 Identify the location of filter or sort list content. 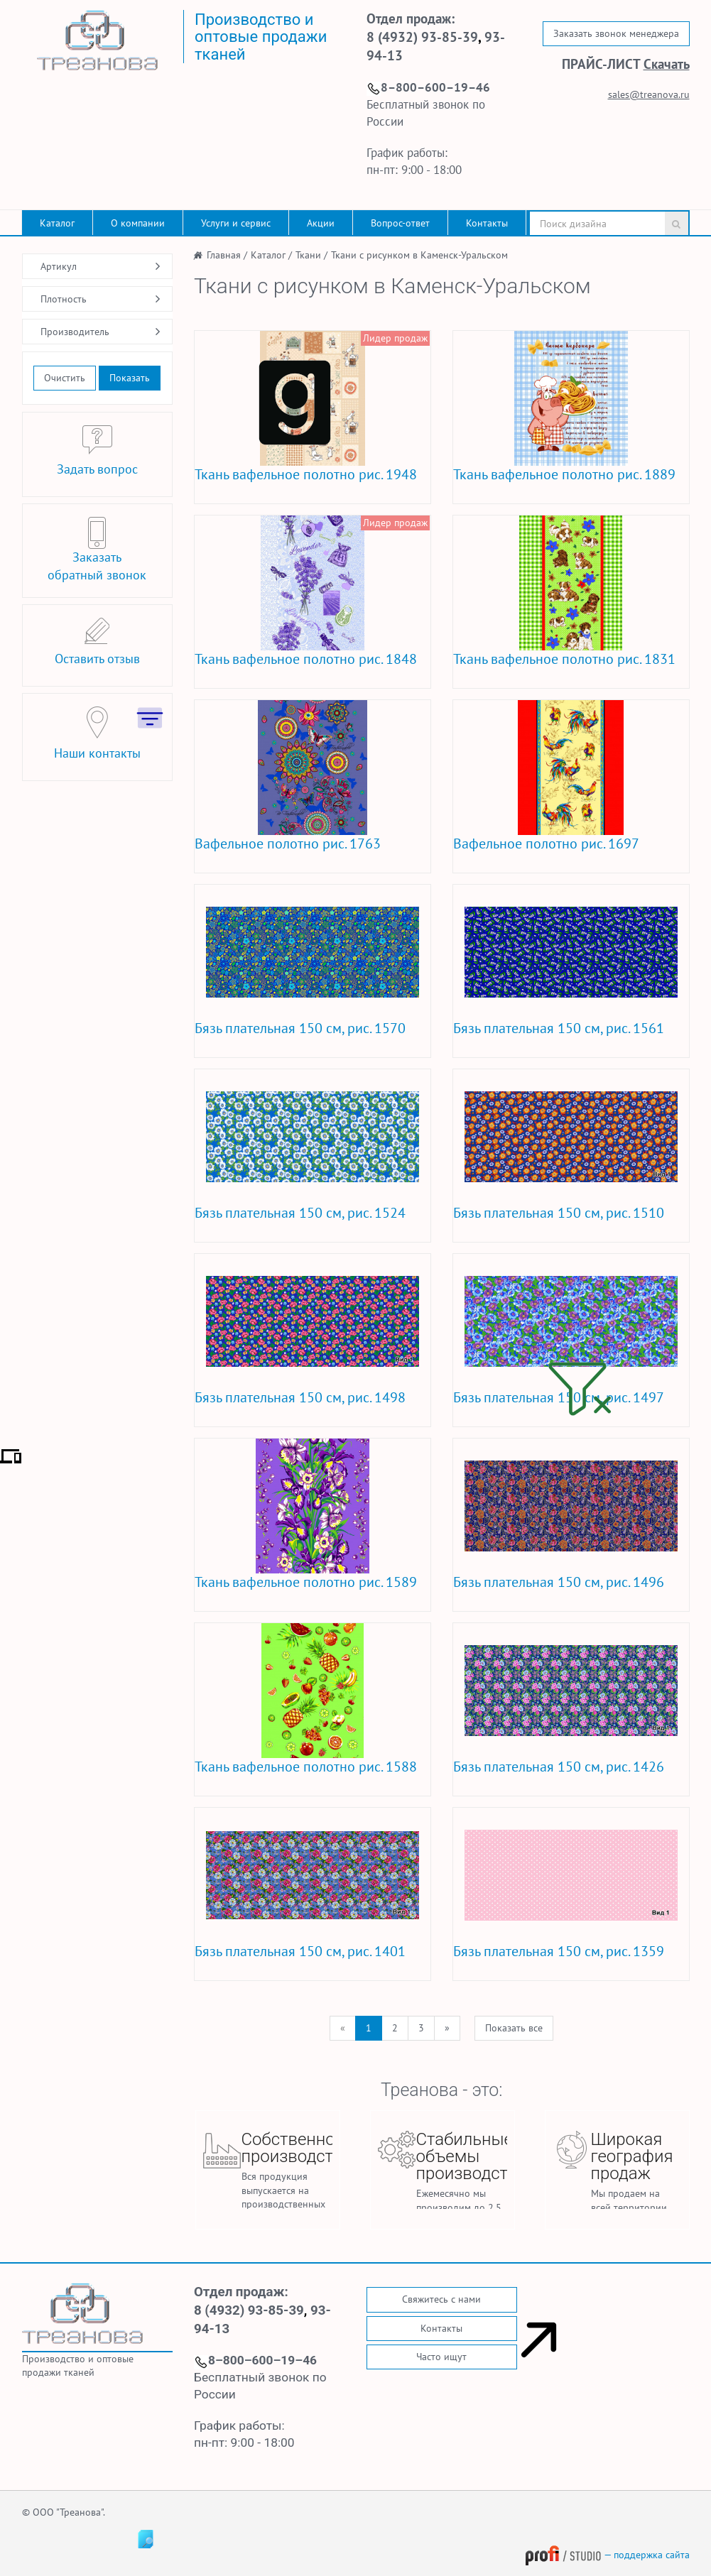
(150, 718).